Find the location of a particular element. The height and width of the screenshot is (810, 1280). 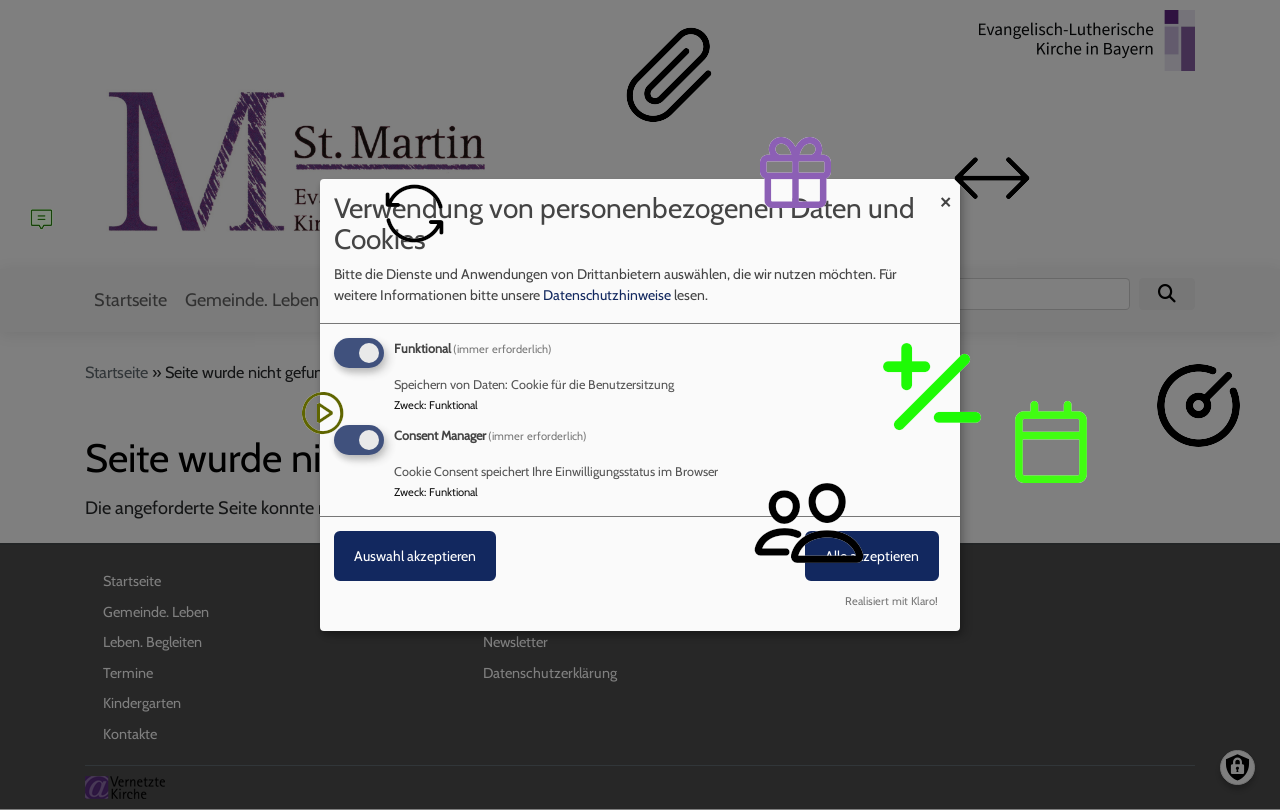

attach a file to your message is located at coordinates (667, 75).